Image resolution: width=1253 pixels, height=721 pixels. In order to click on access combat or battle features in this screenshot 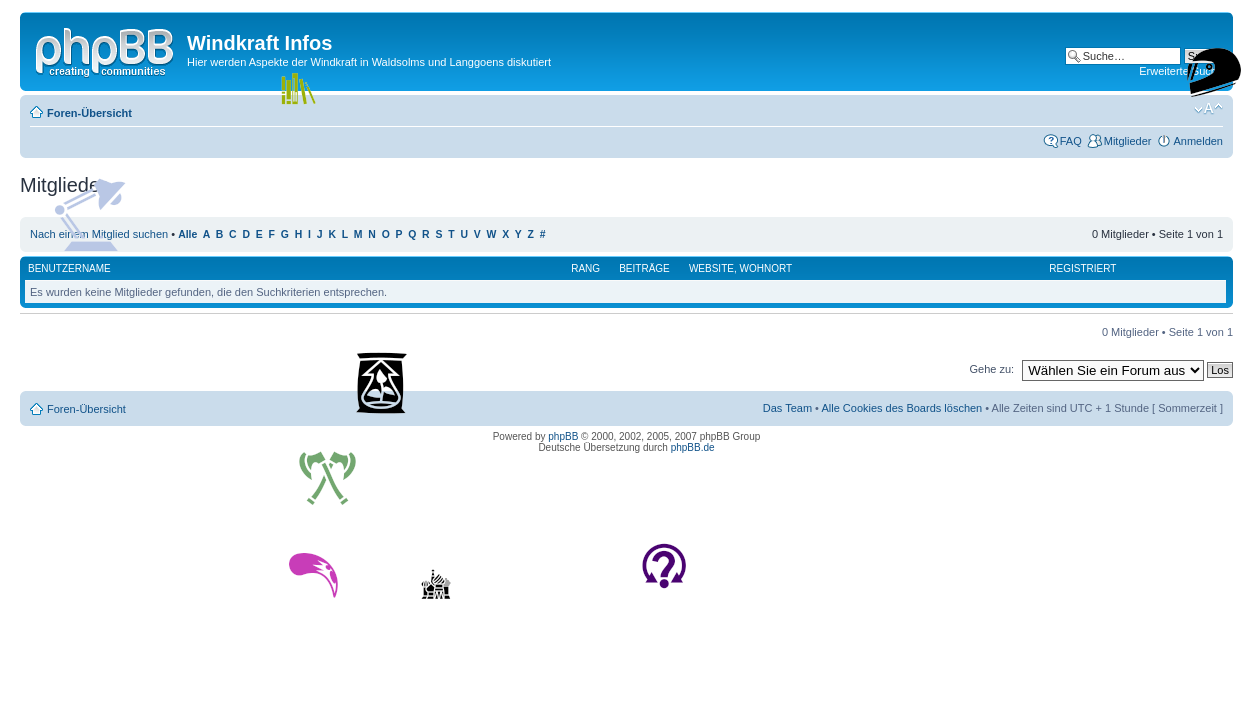, I will do `click(327, 478)`.